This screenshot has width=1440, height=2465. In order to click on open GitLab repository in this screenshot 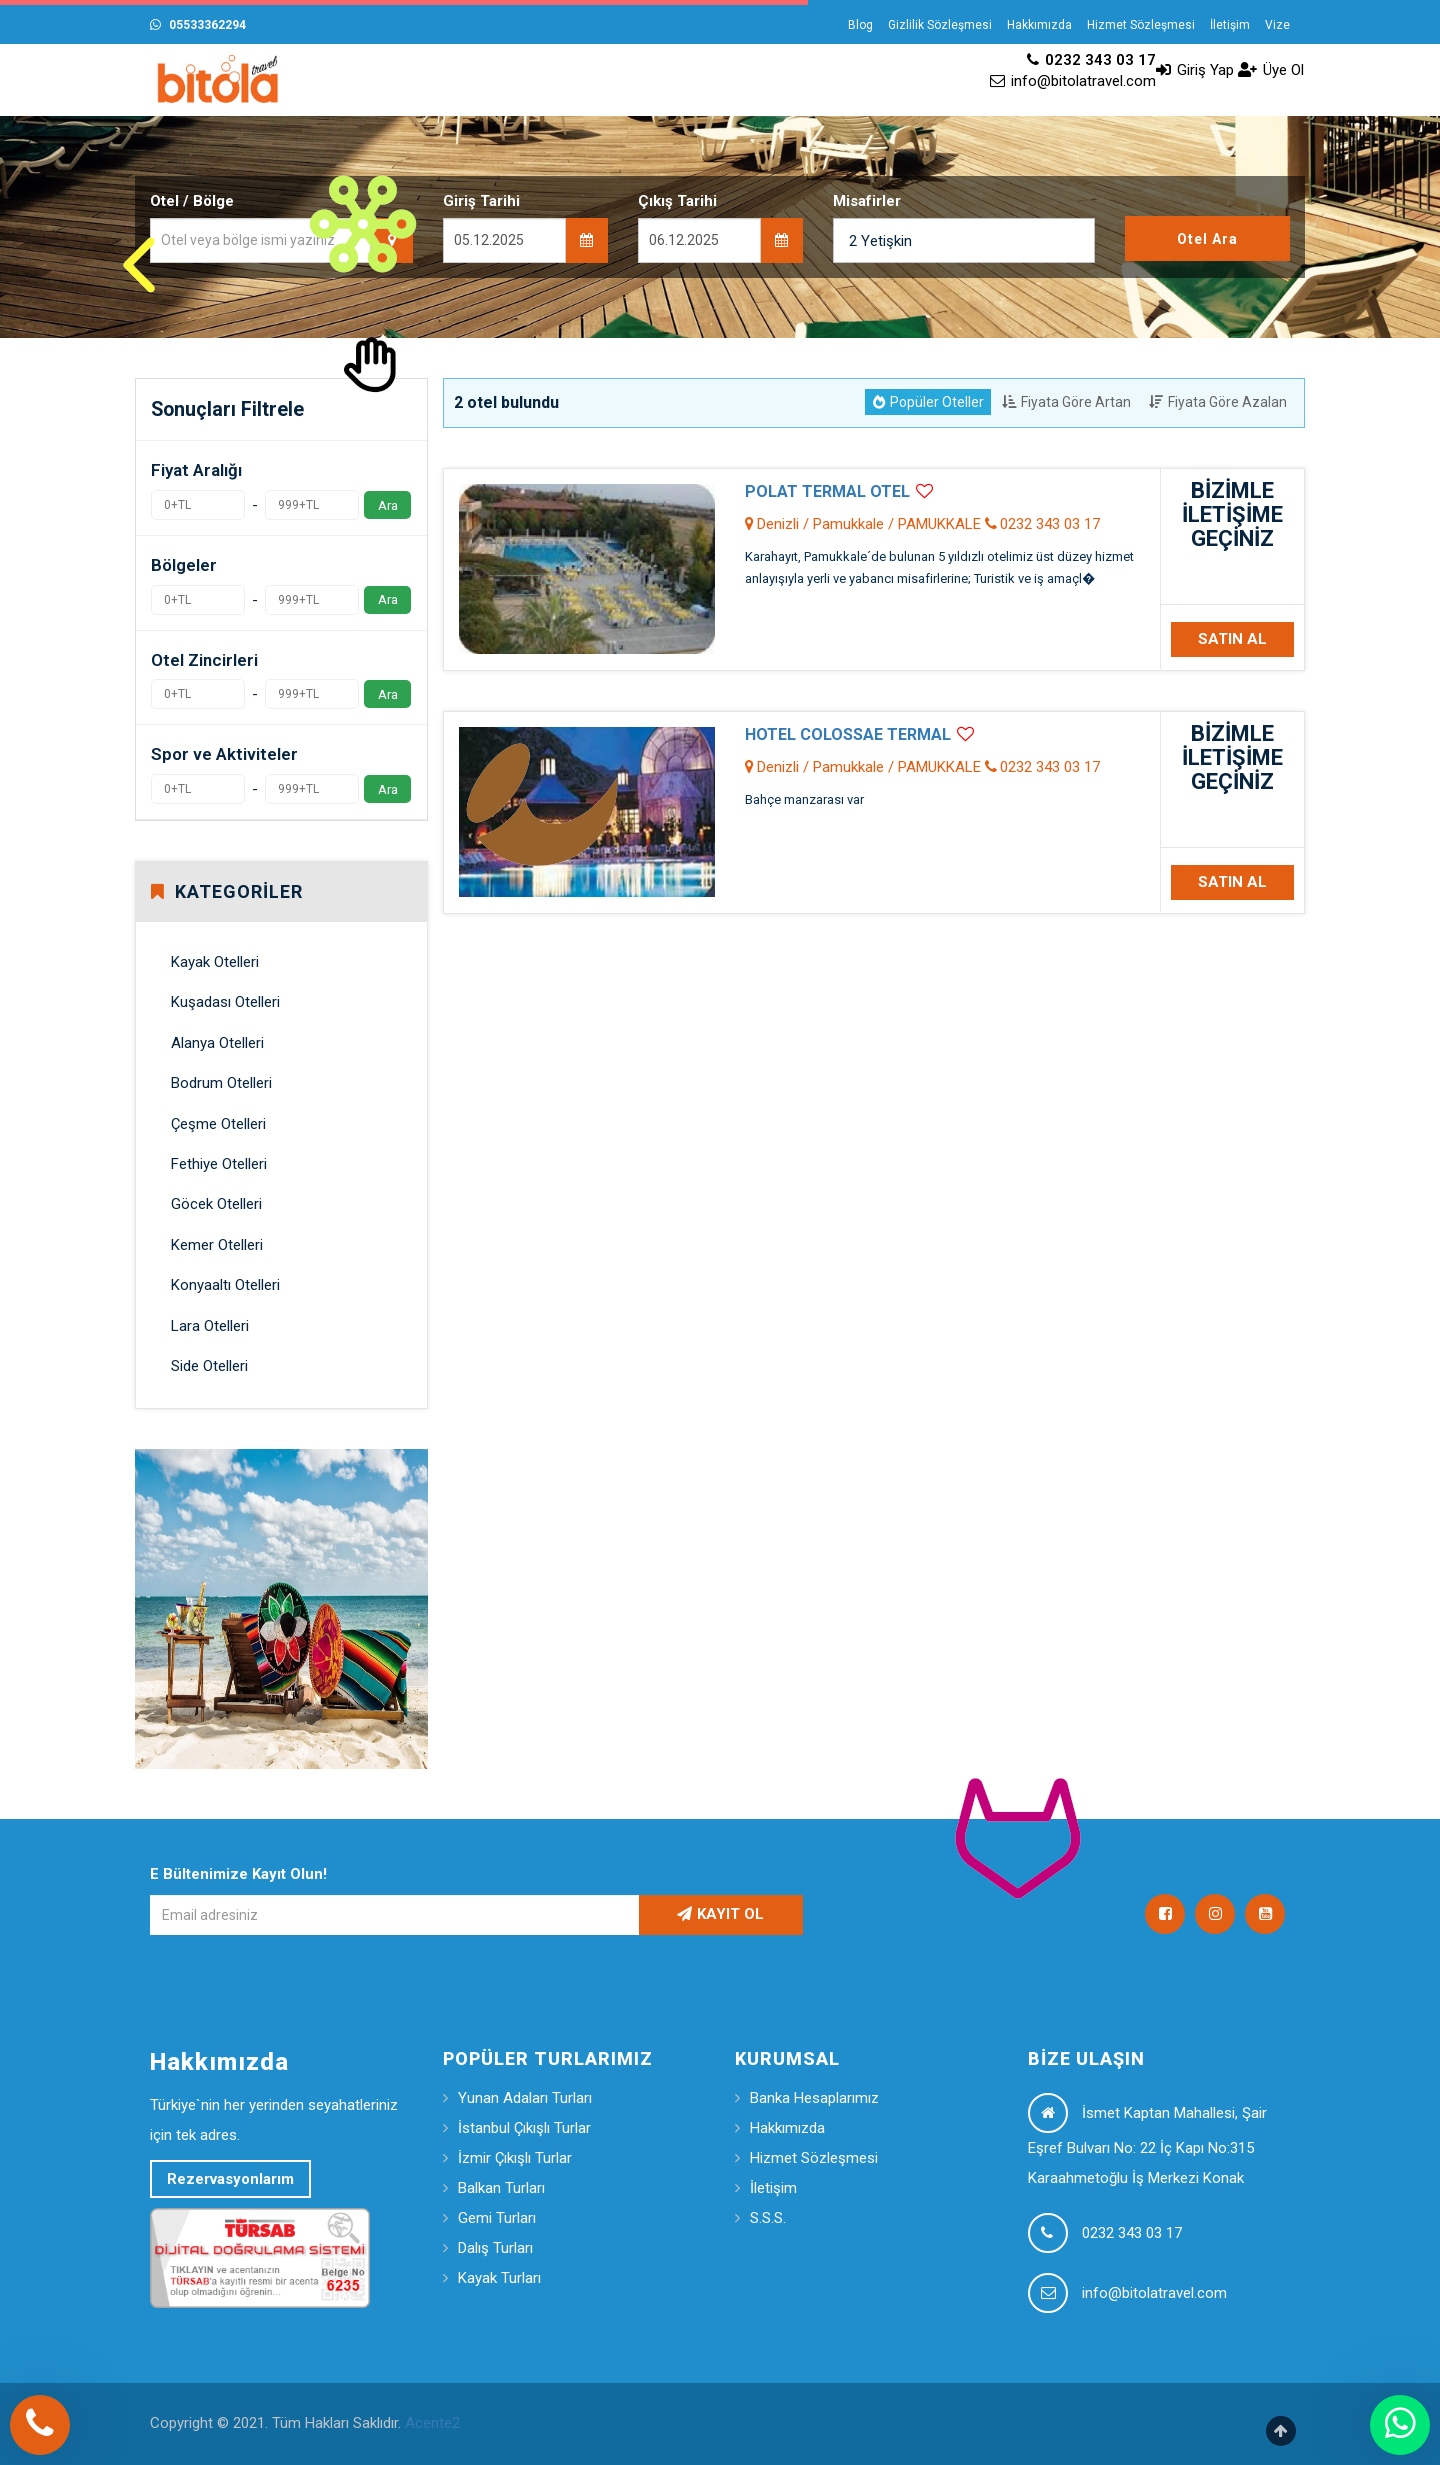, I will do `click(1018, 1836)`.